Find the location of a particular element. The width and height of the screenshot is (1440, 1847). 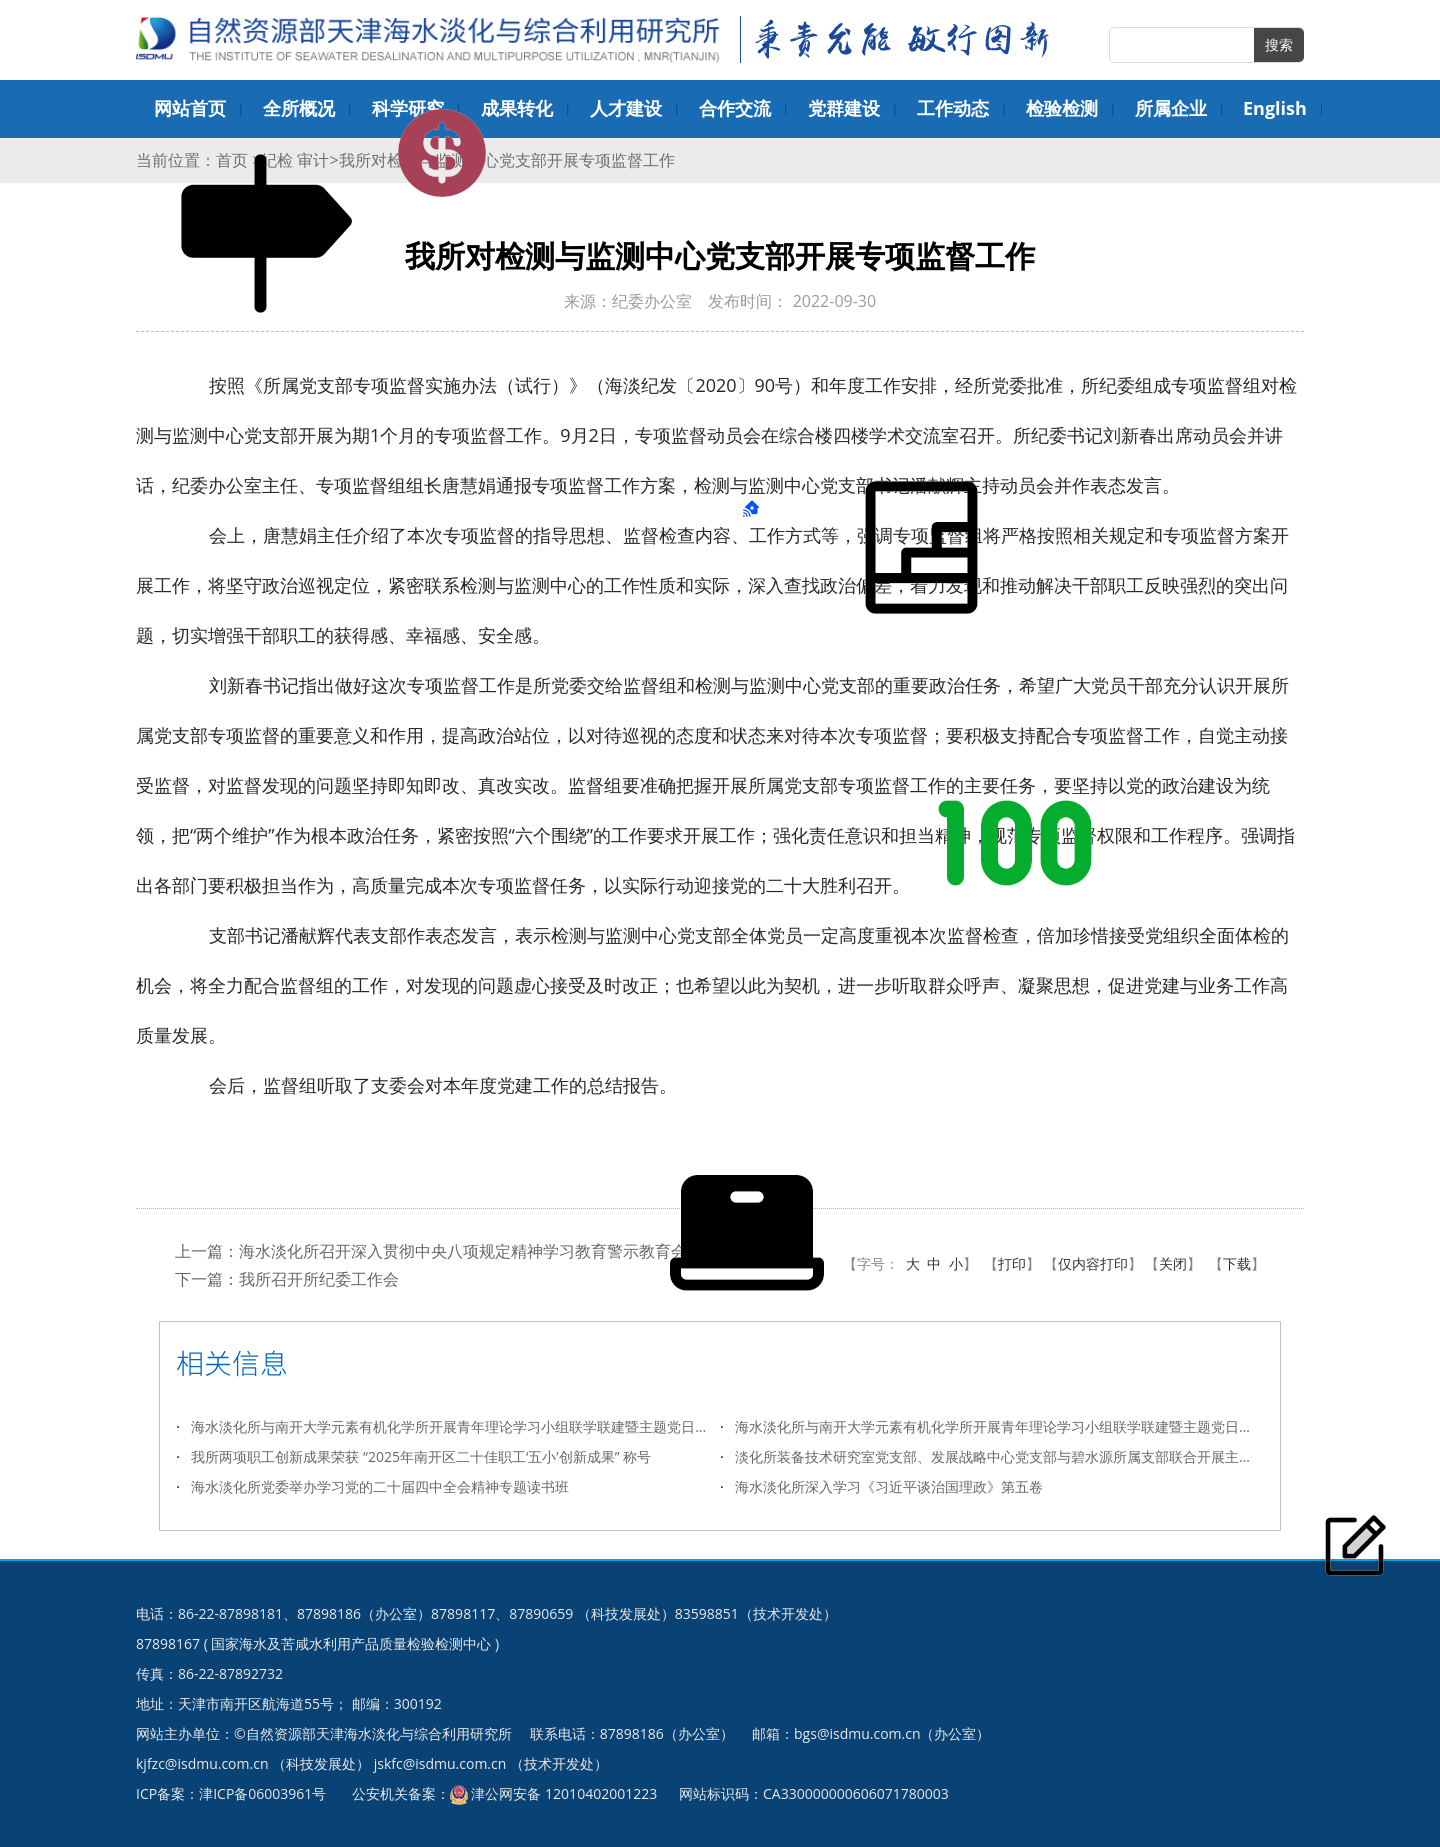

access stairs or stairway directions is located at coordinates (921, 547).